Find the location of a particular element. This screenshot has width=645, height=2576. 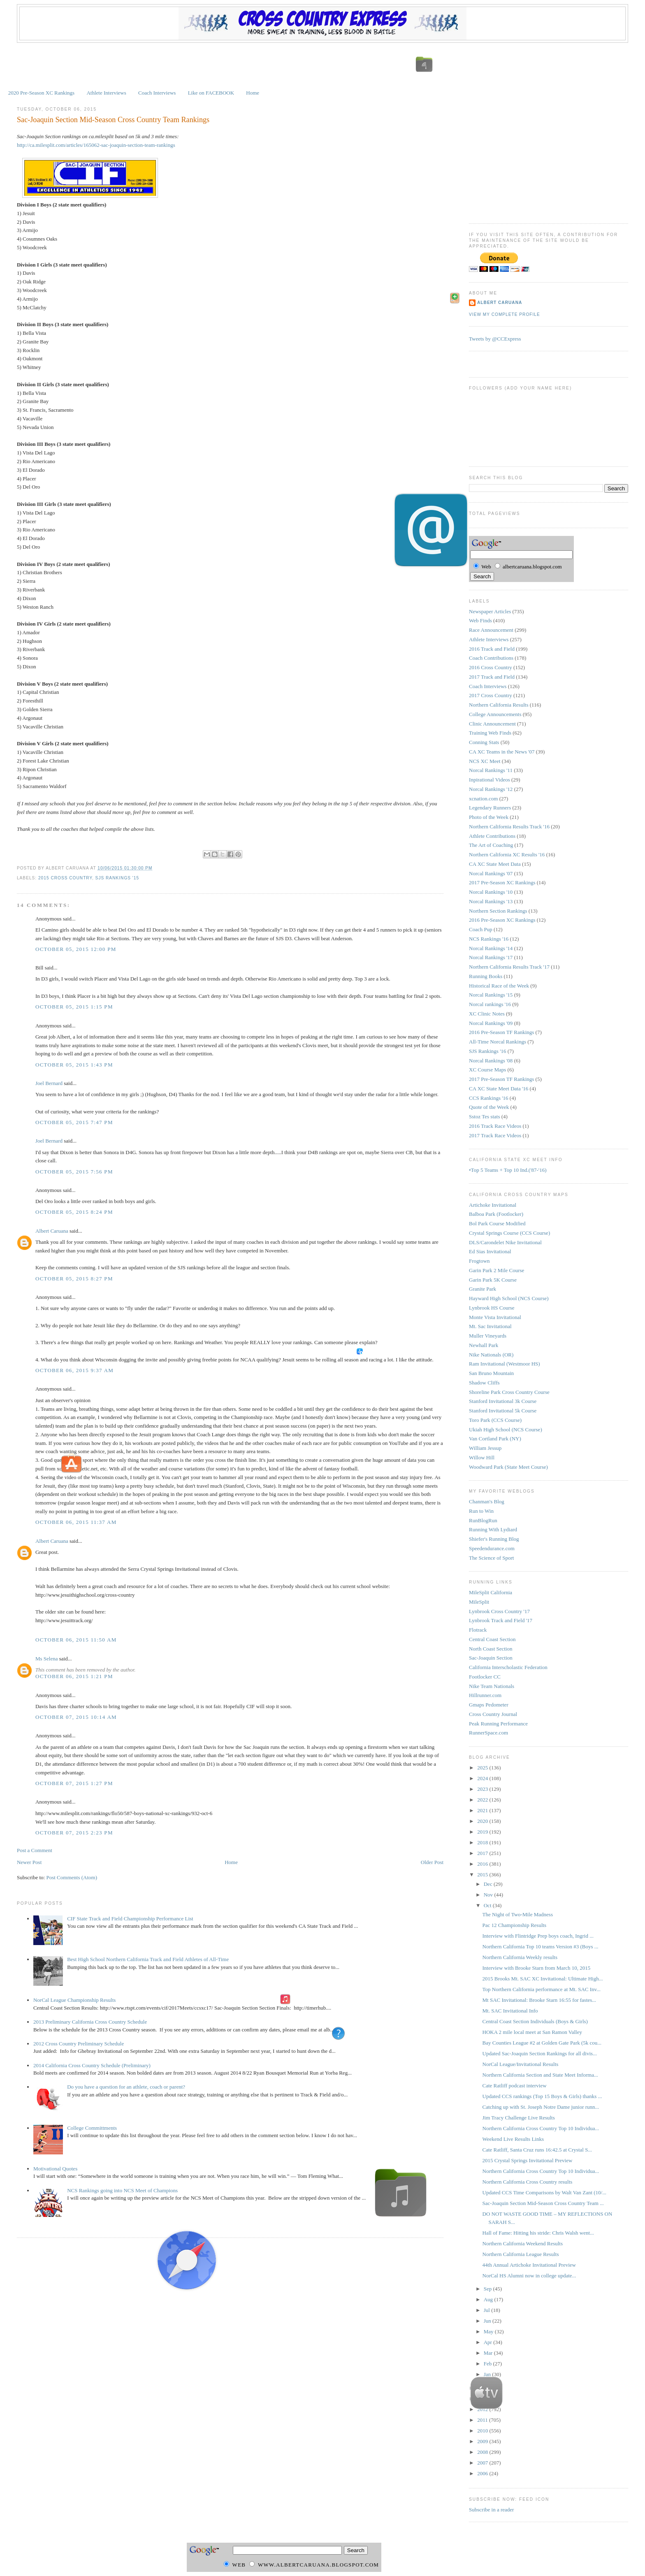

add or install a new software package is located at coordinates (455, 298).